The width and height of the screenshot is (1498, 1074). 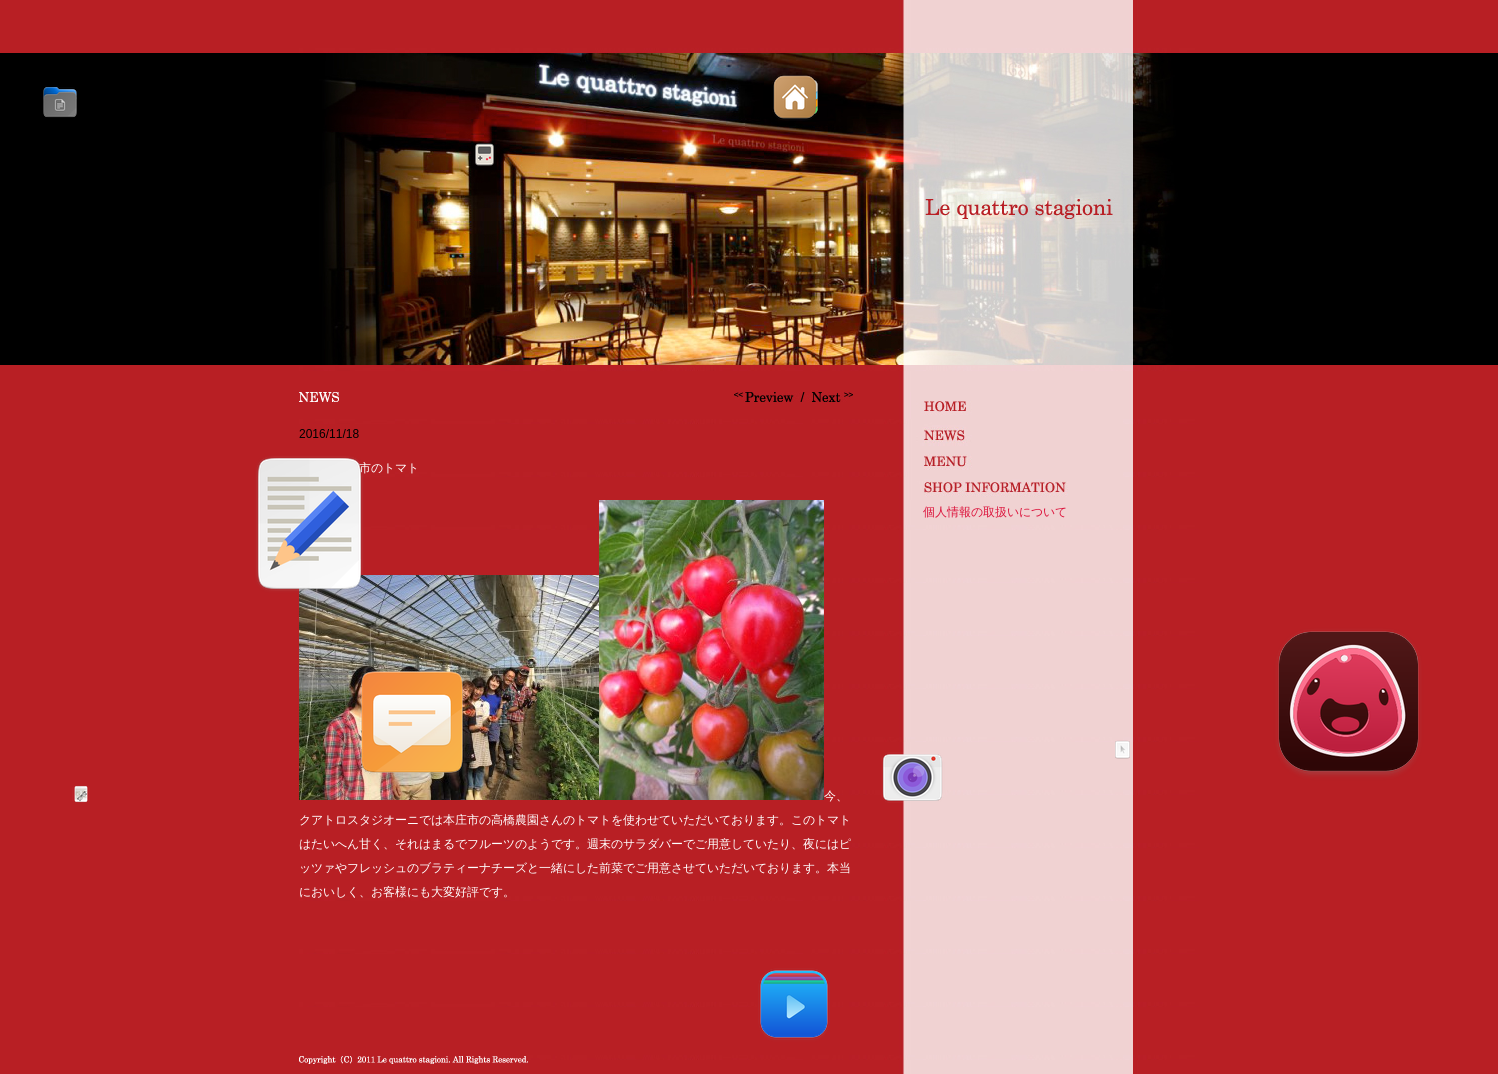 I want to click on open the software learning or tutorial app, so click(x=309, y=523).